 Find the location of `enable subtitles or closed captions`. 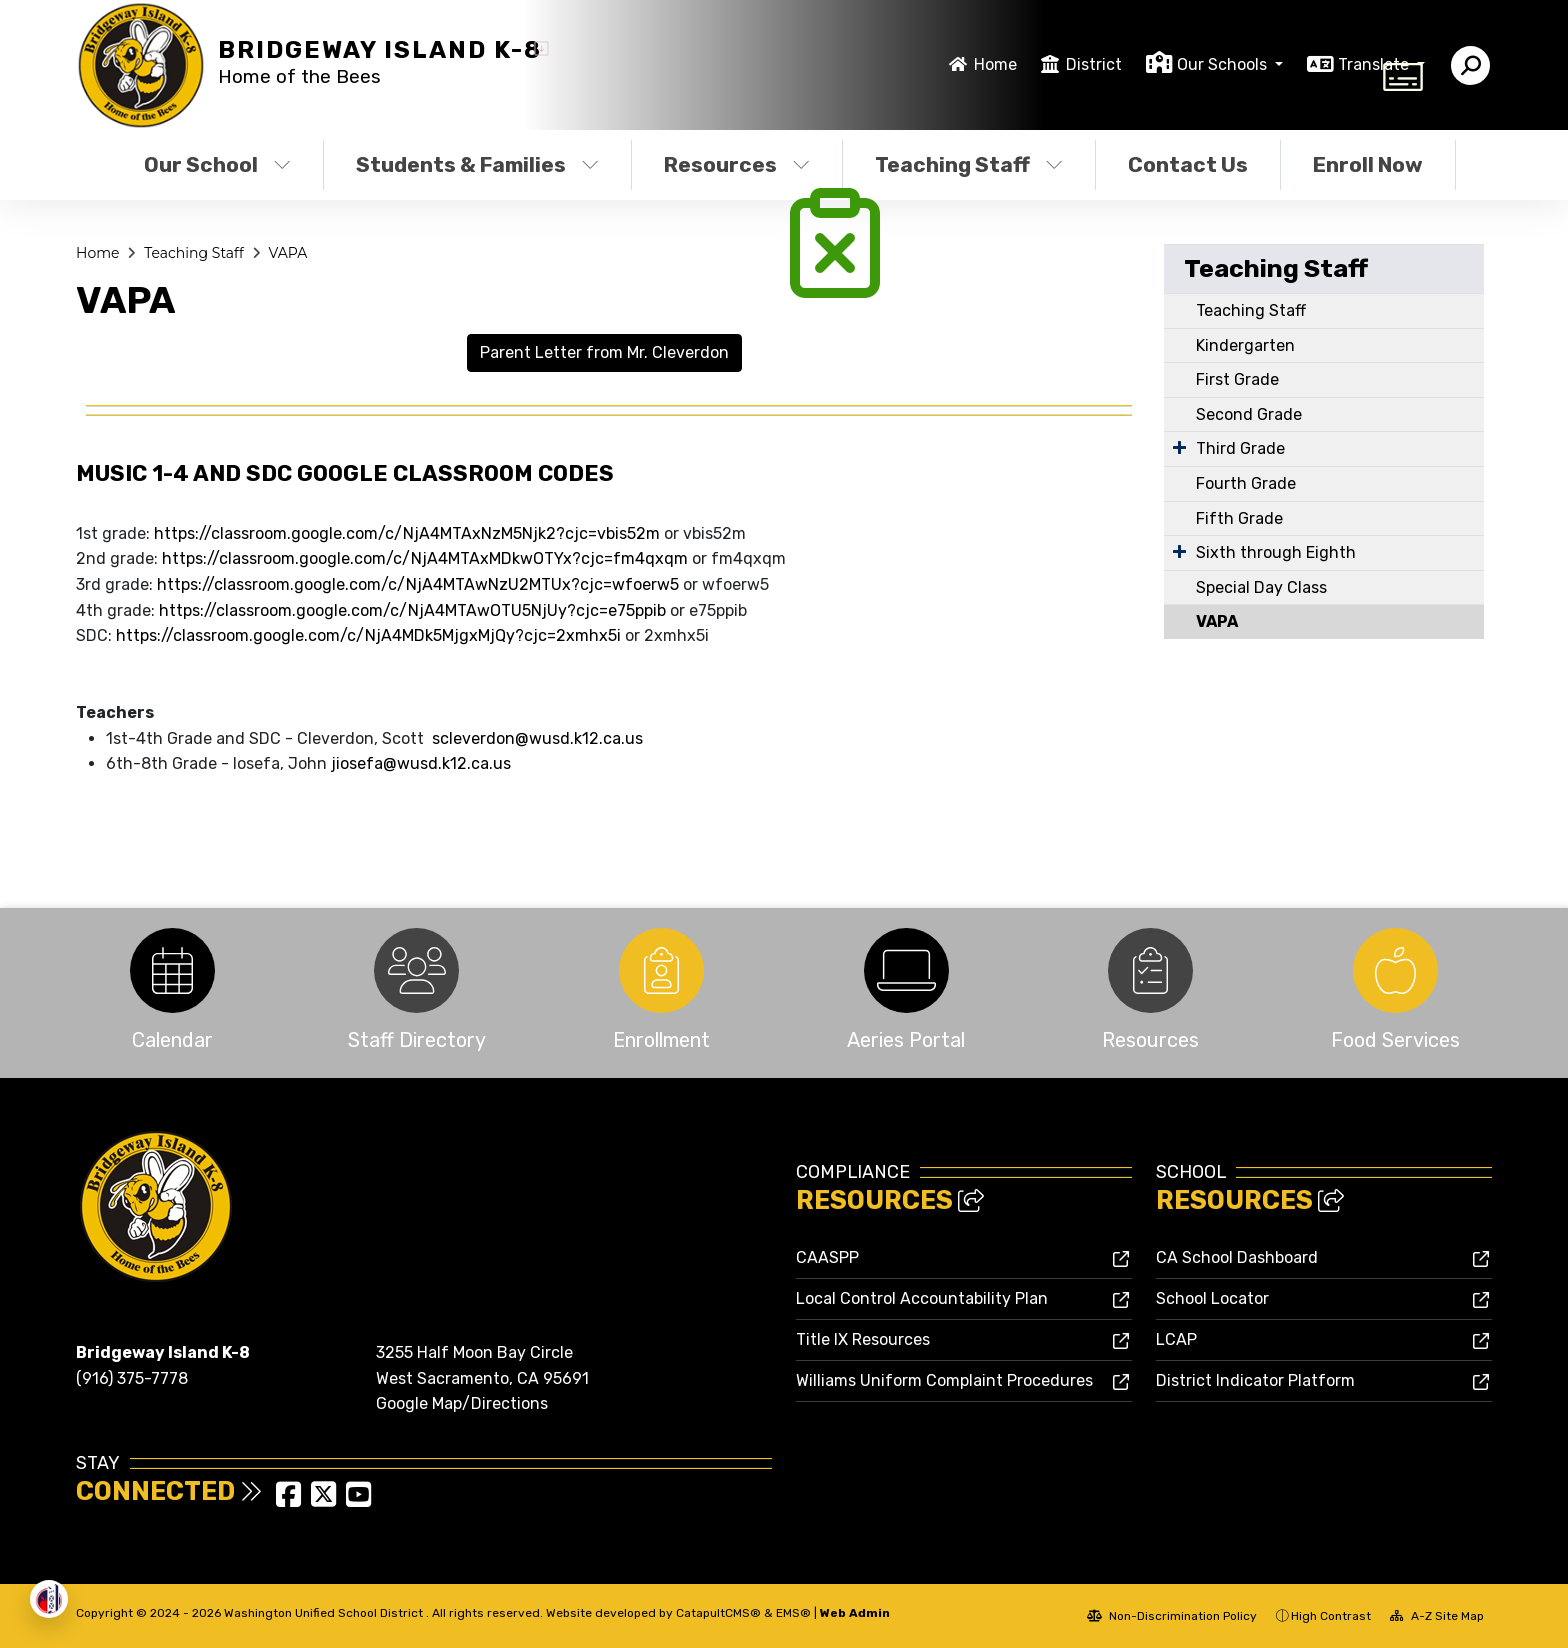

enable subtitles or closed captions is located at coordinates (1403, 77).